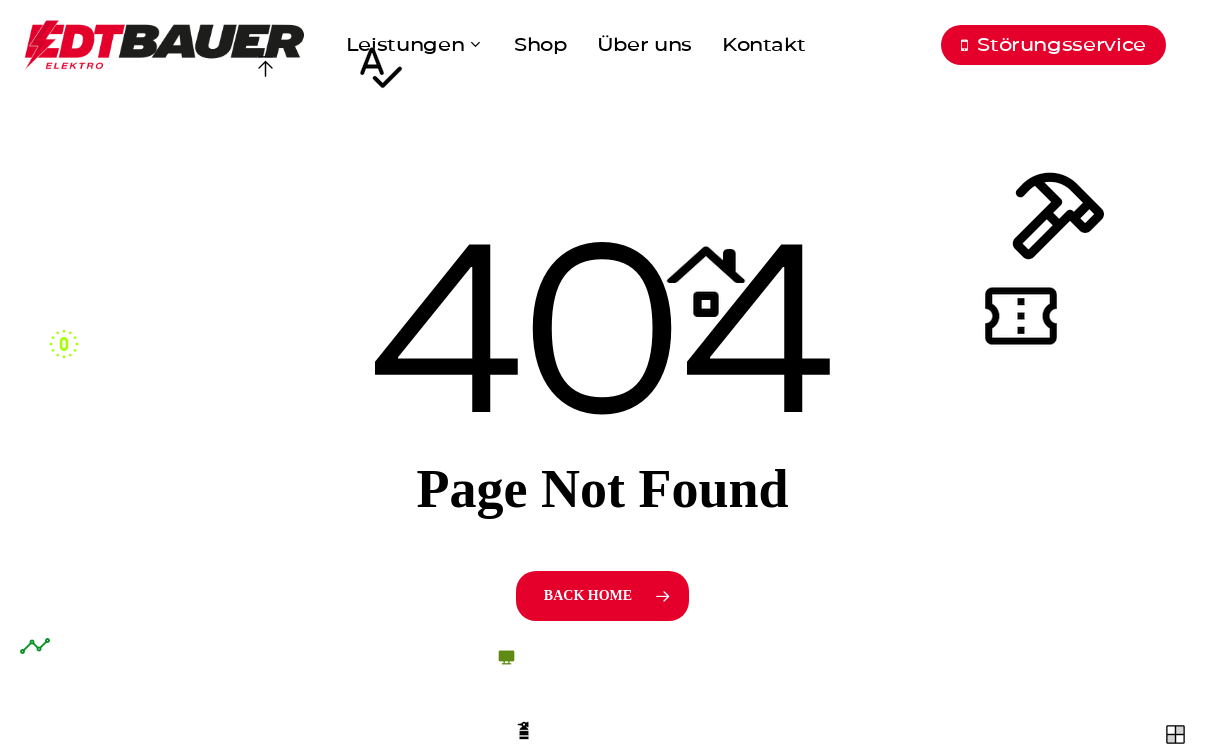 The image size is (1205, 747). What do you see at coordinates (265, 66) in the screenshot?
I see `move item to top of list` at bounding box center [265, 66].